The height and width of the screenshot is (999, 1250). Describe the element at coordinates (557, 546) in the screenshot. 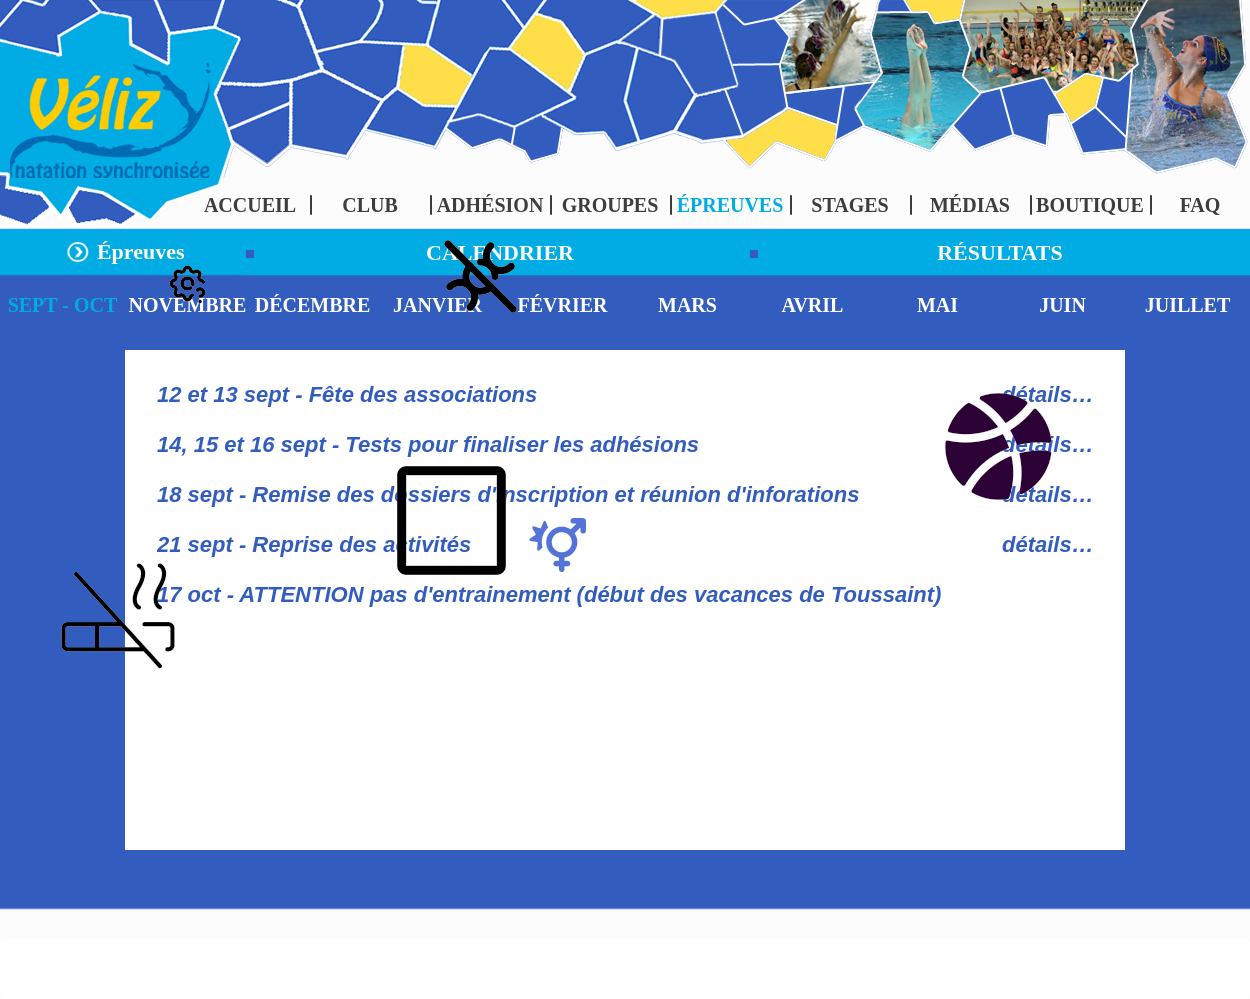

I see `indicates gender-based violence awareness or resources` at that location.